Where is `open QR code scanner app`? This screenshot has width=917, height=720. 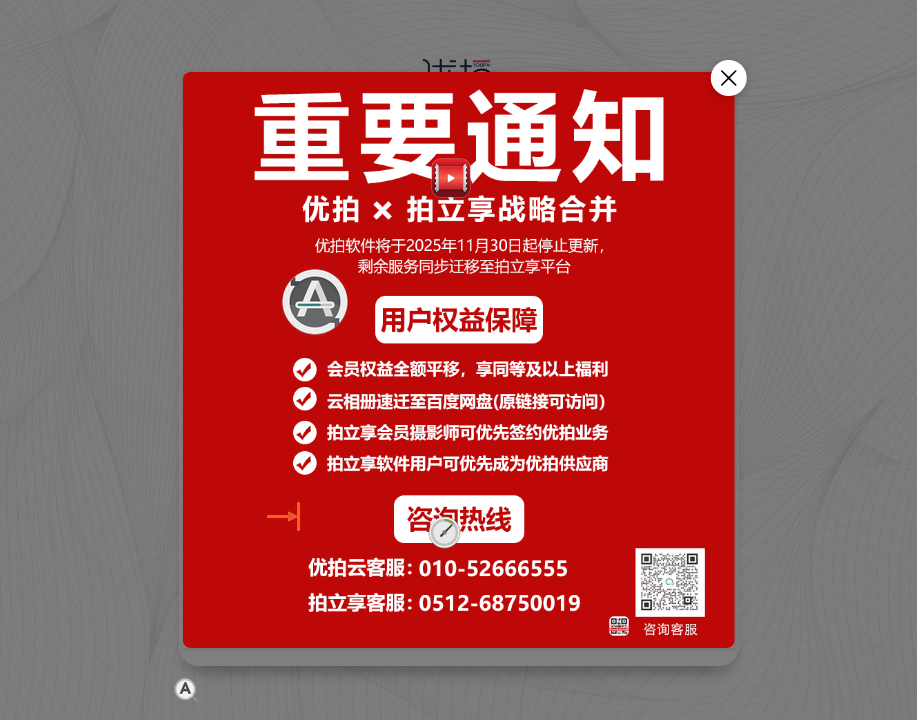
open QR code scanner app is located at coordinates (619, 626).